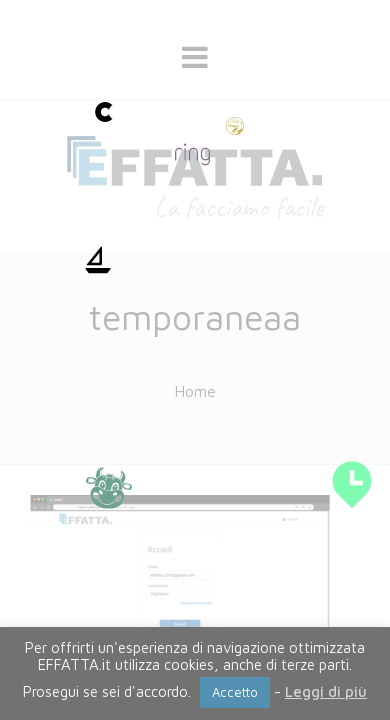 Image resolution: width=390 pixels, height=720 pixels. What do you see at coordinates (192, 154) in the screenshot?
I see `open the Ring smart home app` at bounding box center [192, 154].